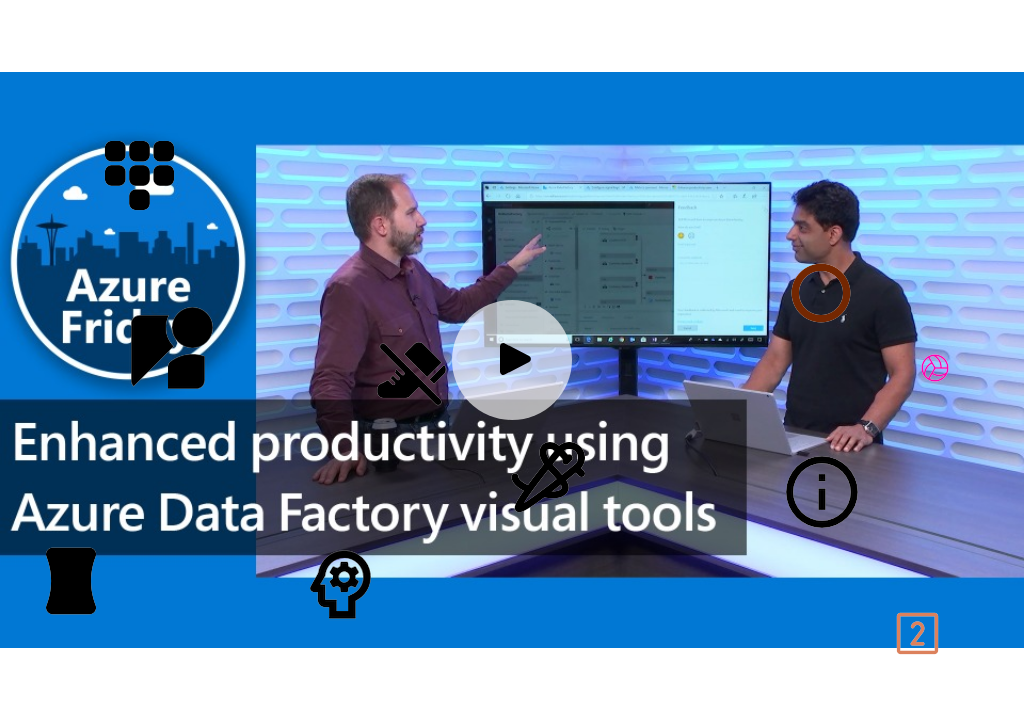 The image size is (1024, 720). What do you see at coordinates (340, 584) in the screenshot?
I see `access mental health or psychology features` at bounding box center [340, 584].